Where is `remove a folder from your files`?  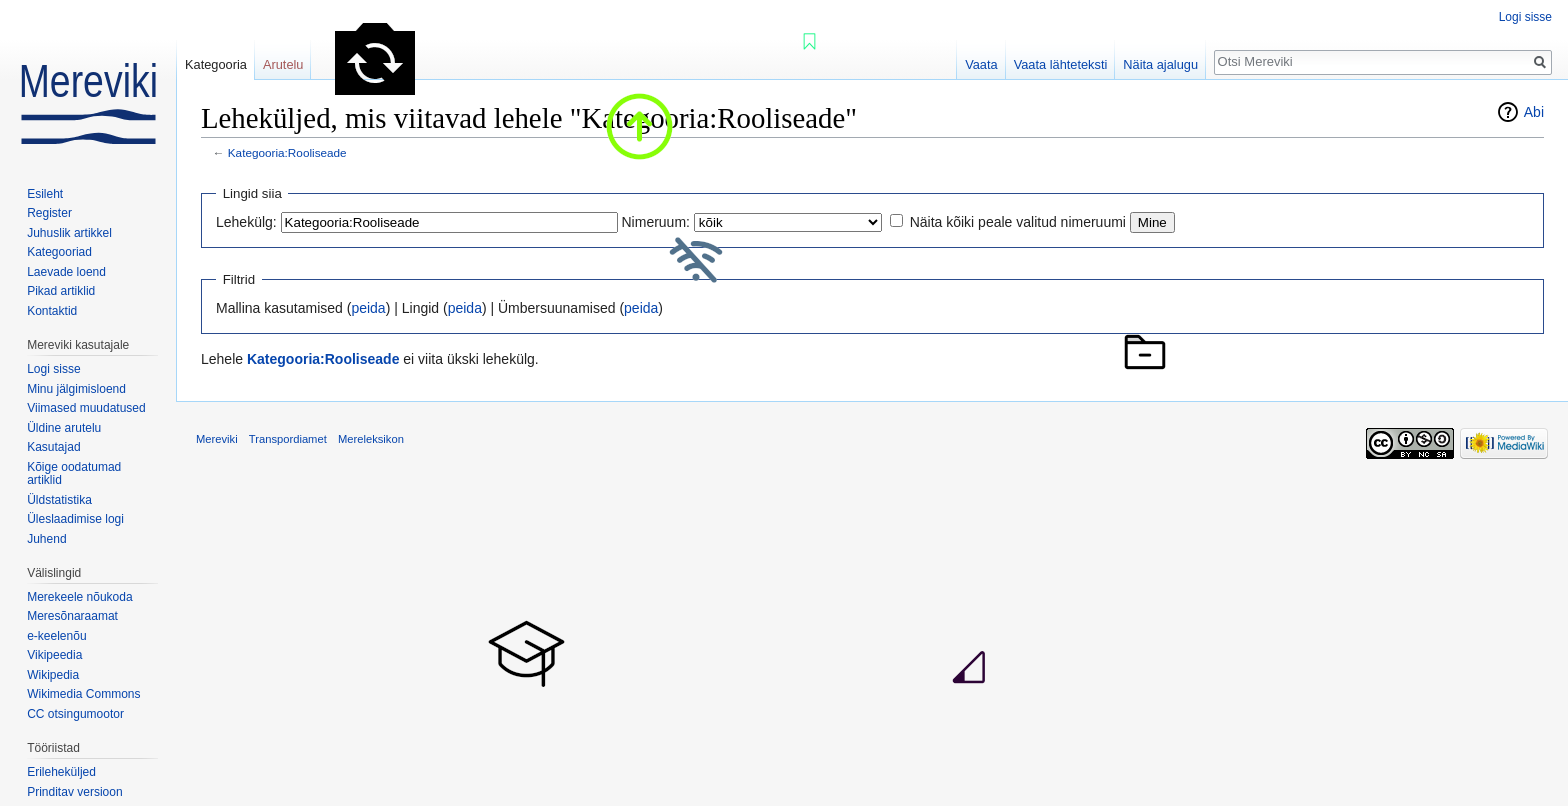
remove a folder from your files is located at coordinates (1145, 352).